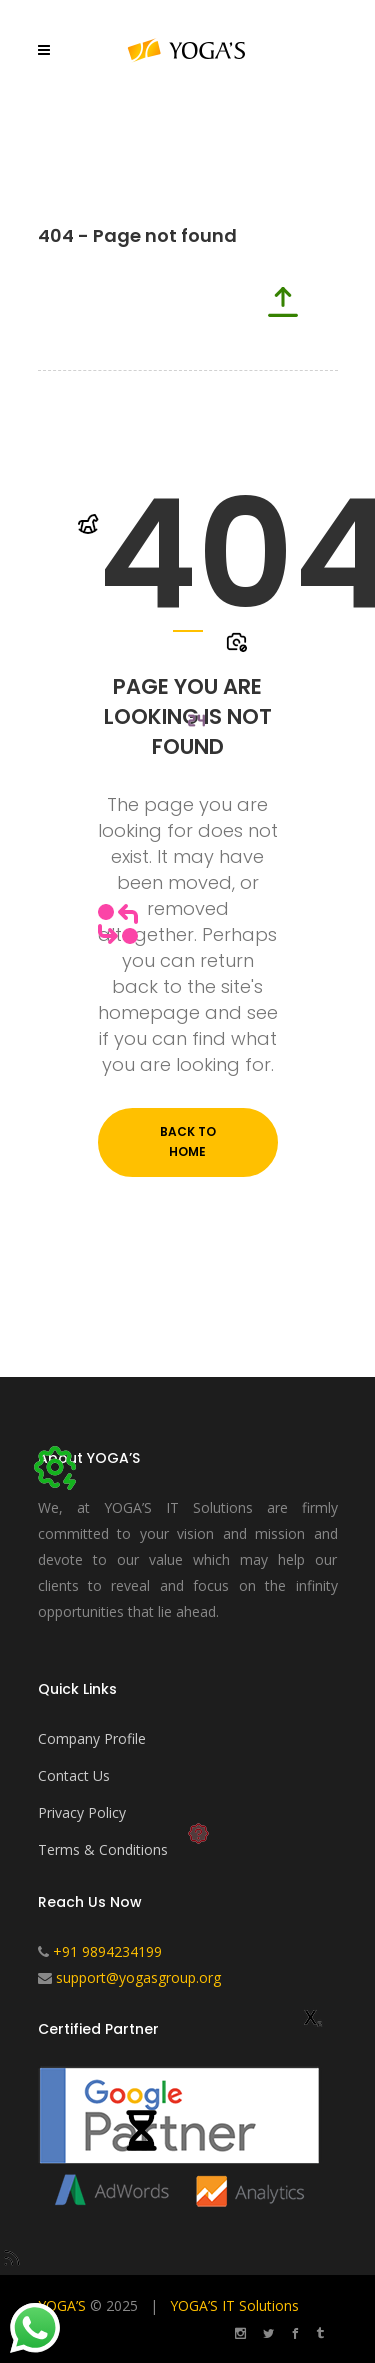 The height and width of the screenshot is (2363, 375). I want to click on access kids or children's section, so click(88, 524).